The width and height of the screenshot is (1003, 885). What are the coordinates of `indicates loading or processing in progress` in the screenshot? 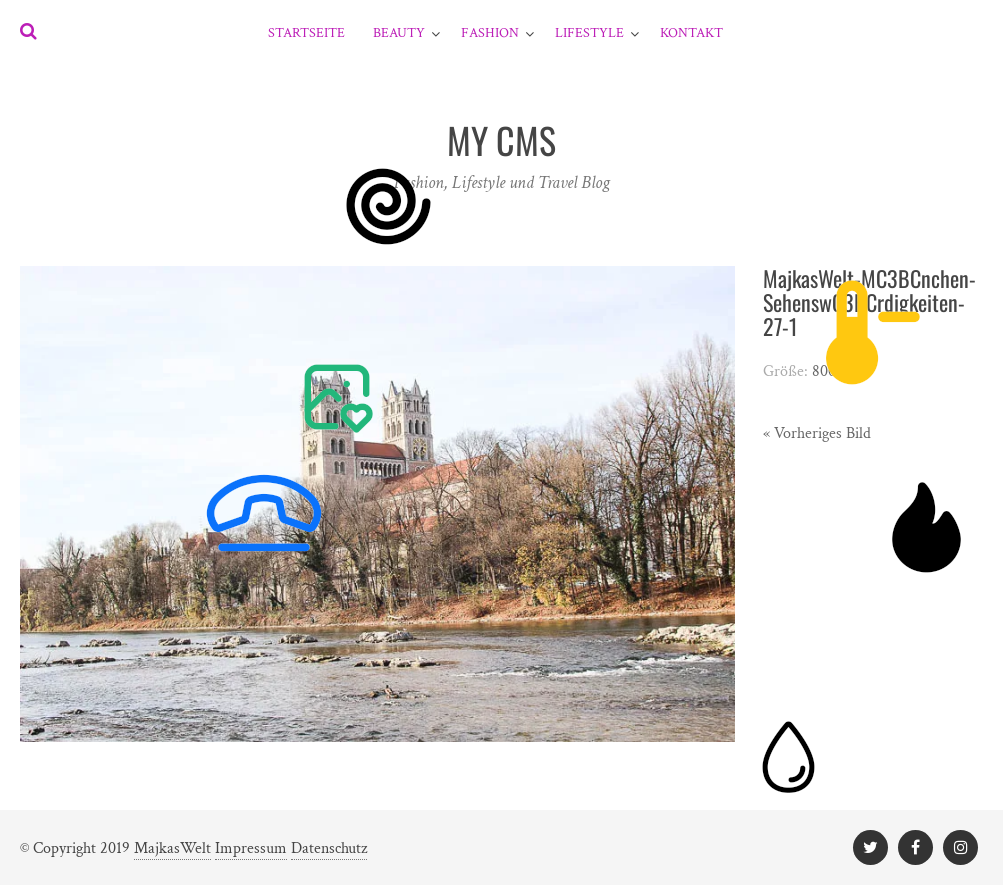 It's located at (388, 206).